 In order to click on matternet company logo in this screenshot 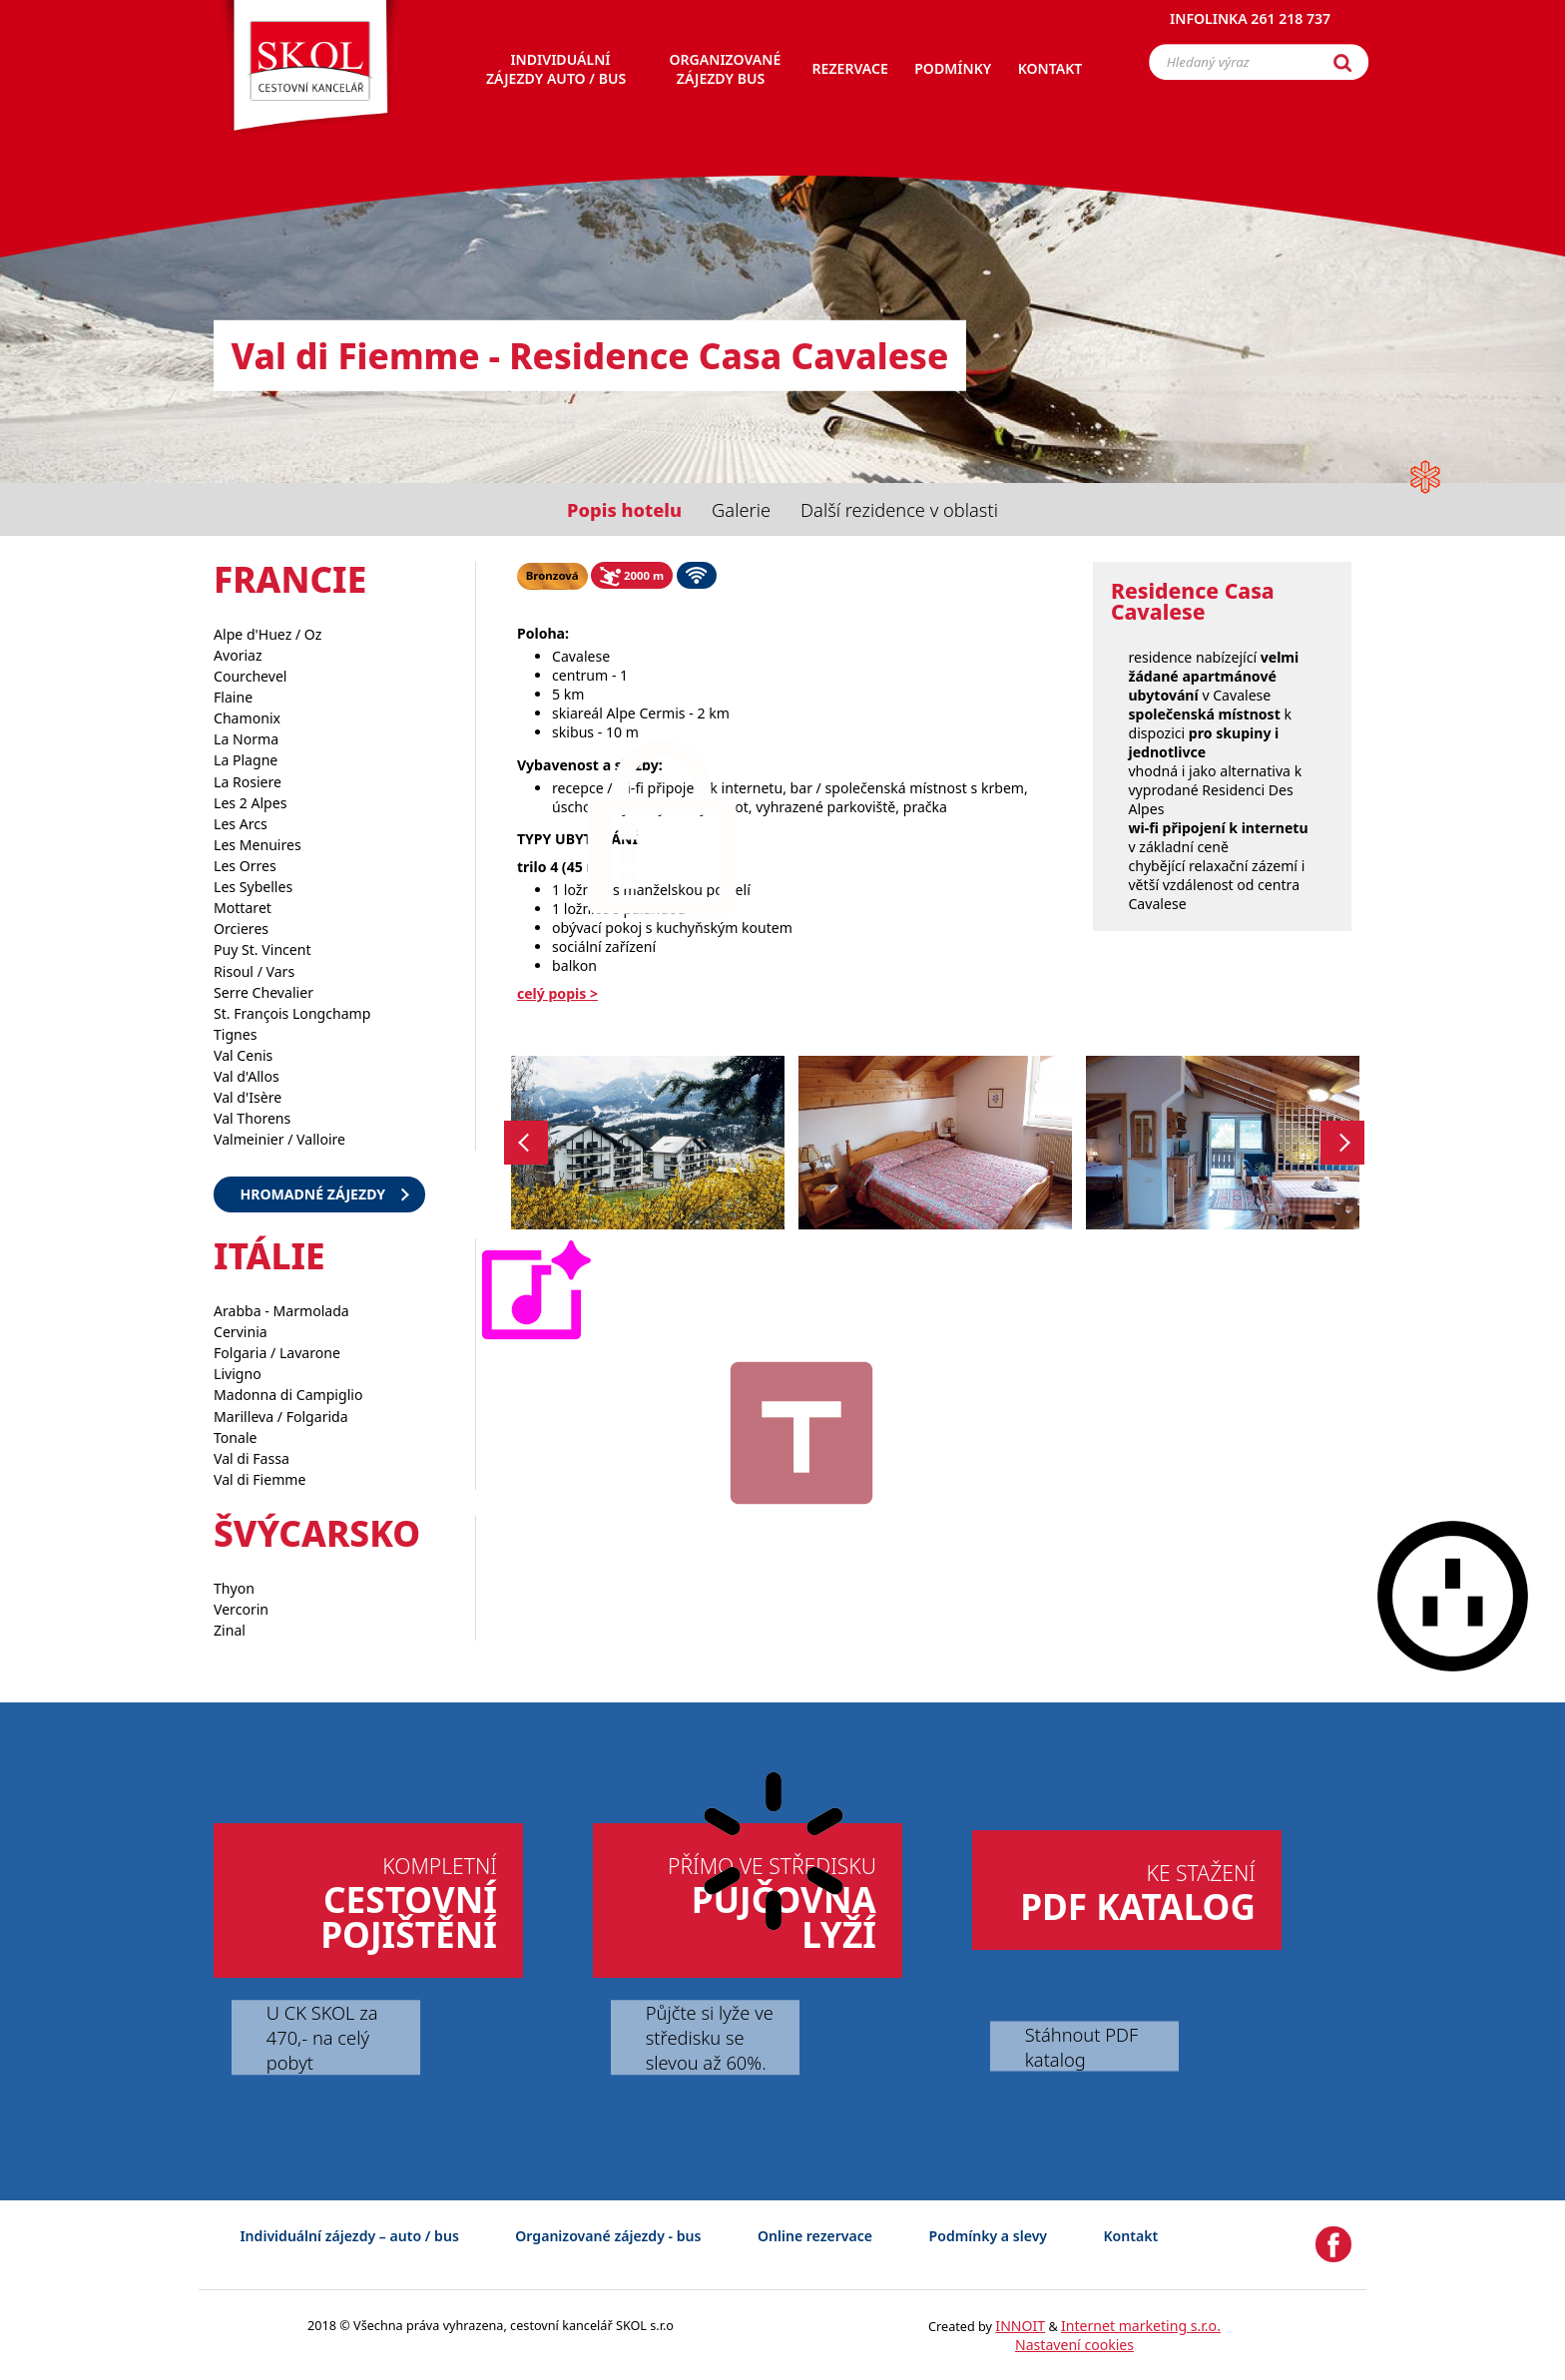, I will do `click(1425, 477)`.